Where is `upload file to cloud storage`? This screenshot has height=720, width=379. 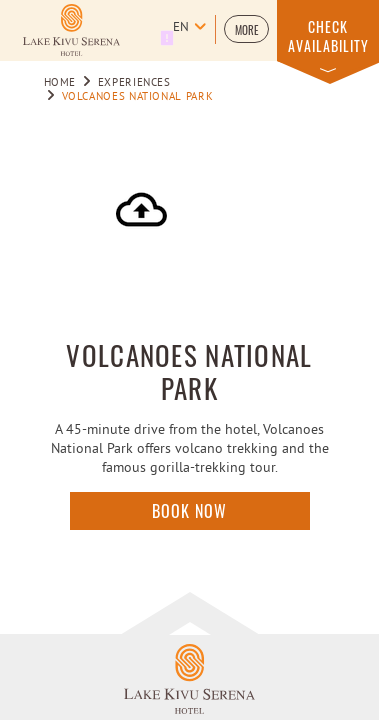 upload file to cloud storage is located at coordinates (141, 209).